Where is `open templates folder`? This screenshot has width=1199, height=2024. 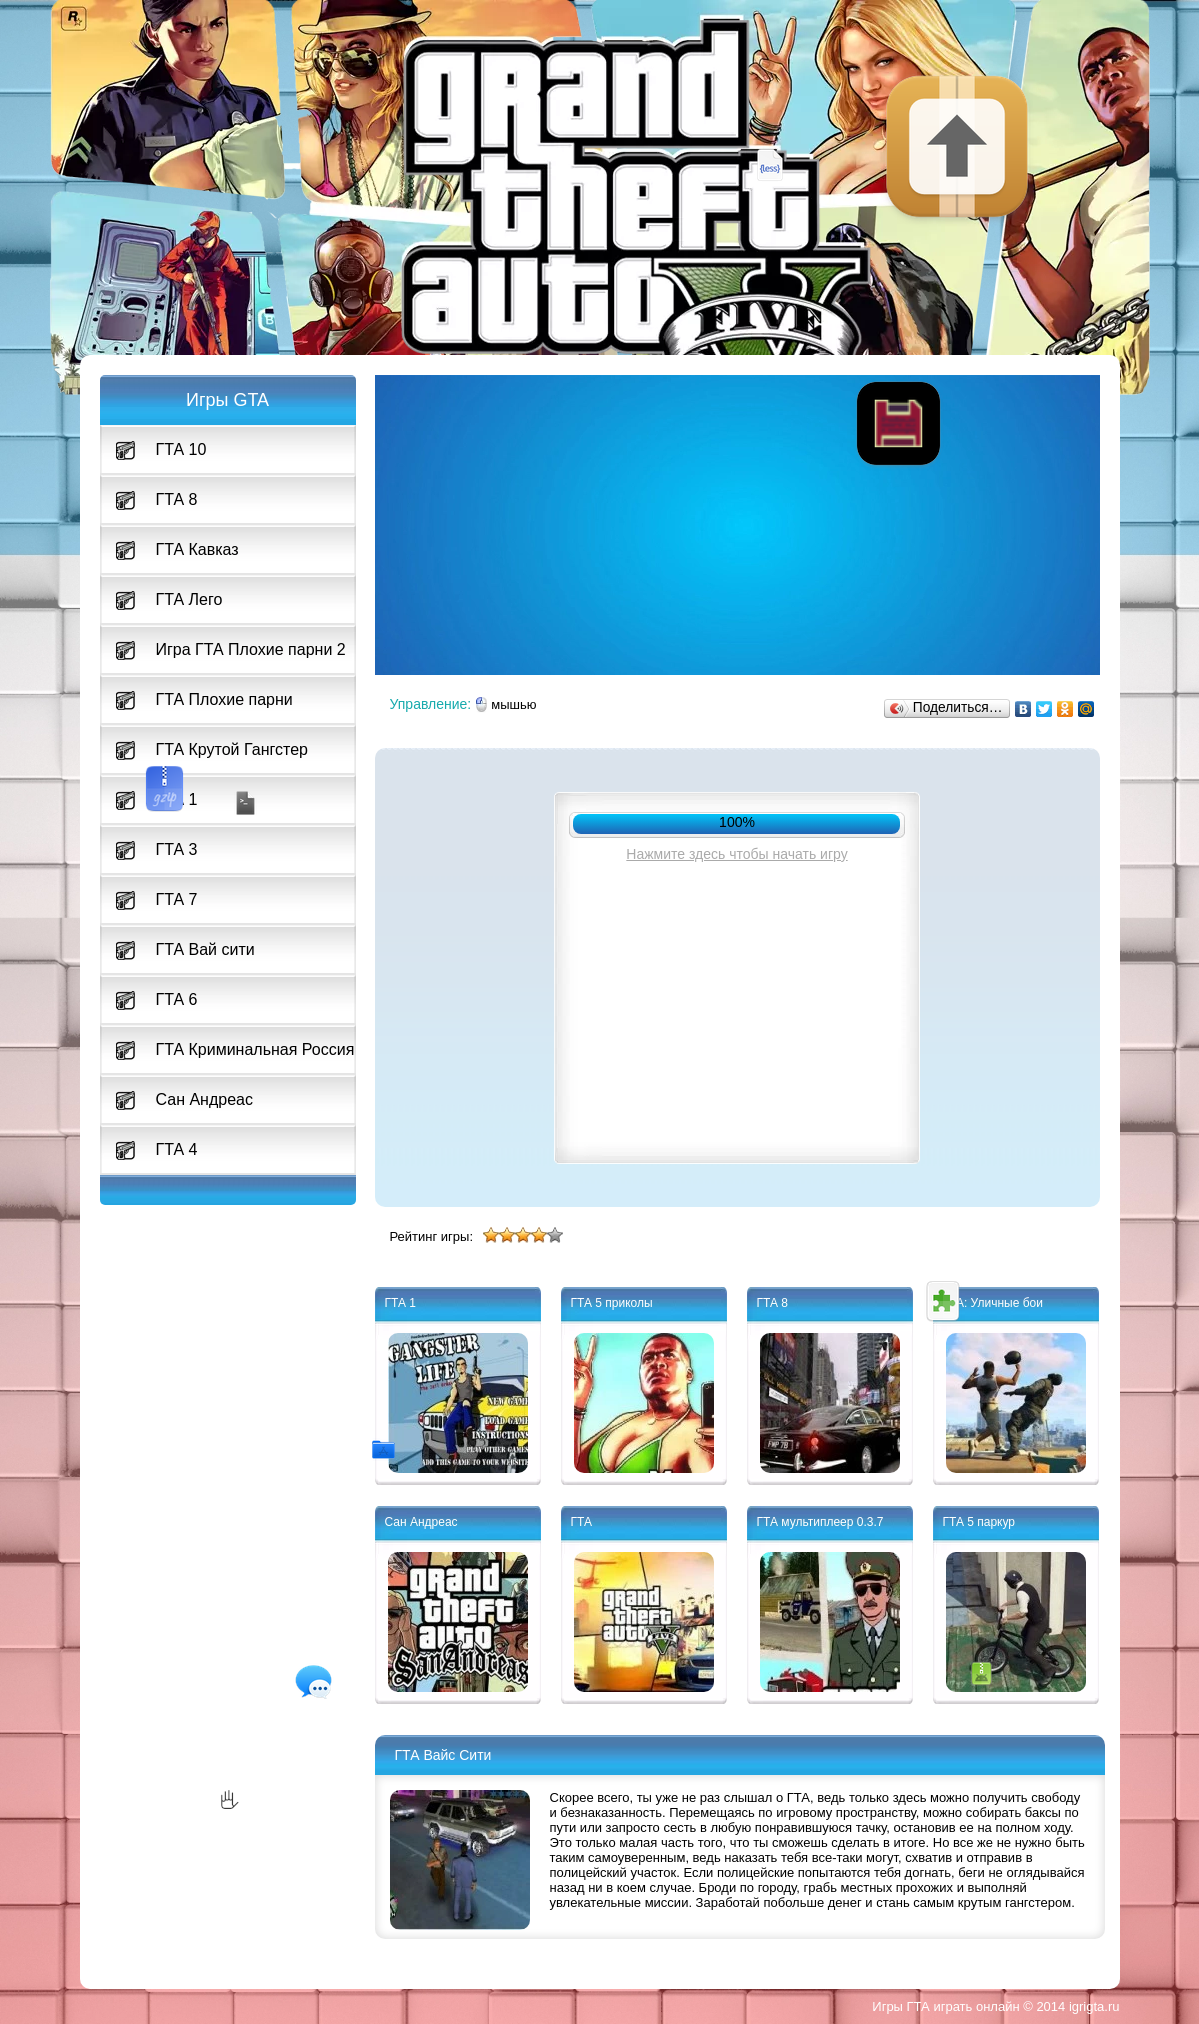
open templates folder is located at coordinates (383, 1449).